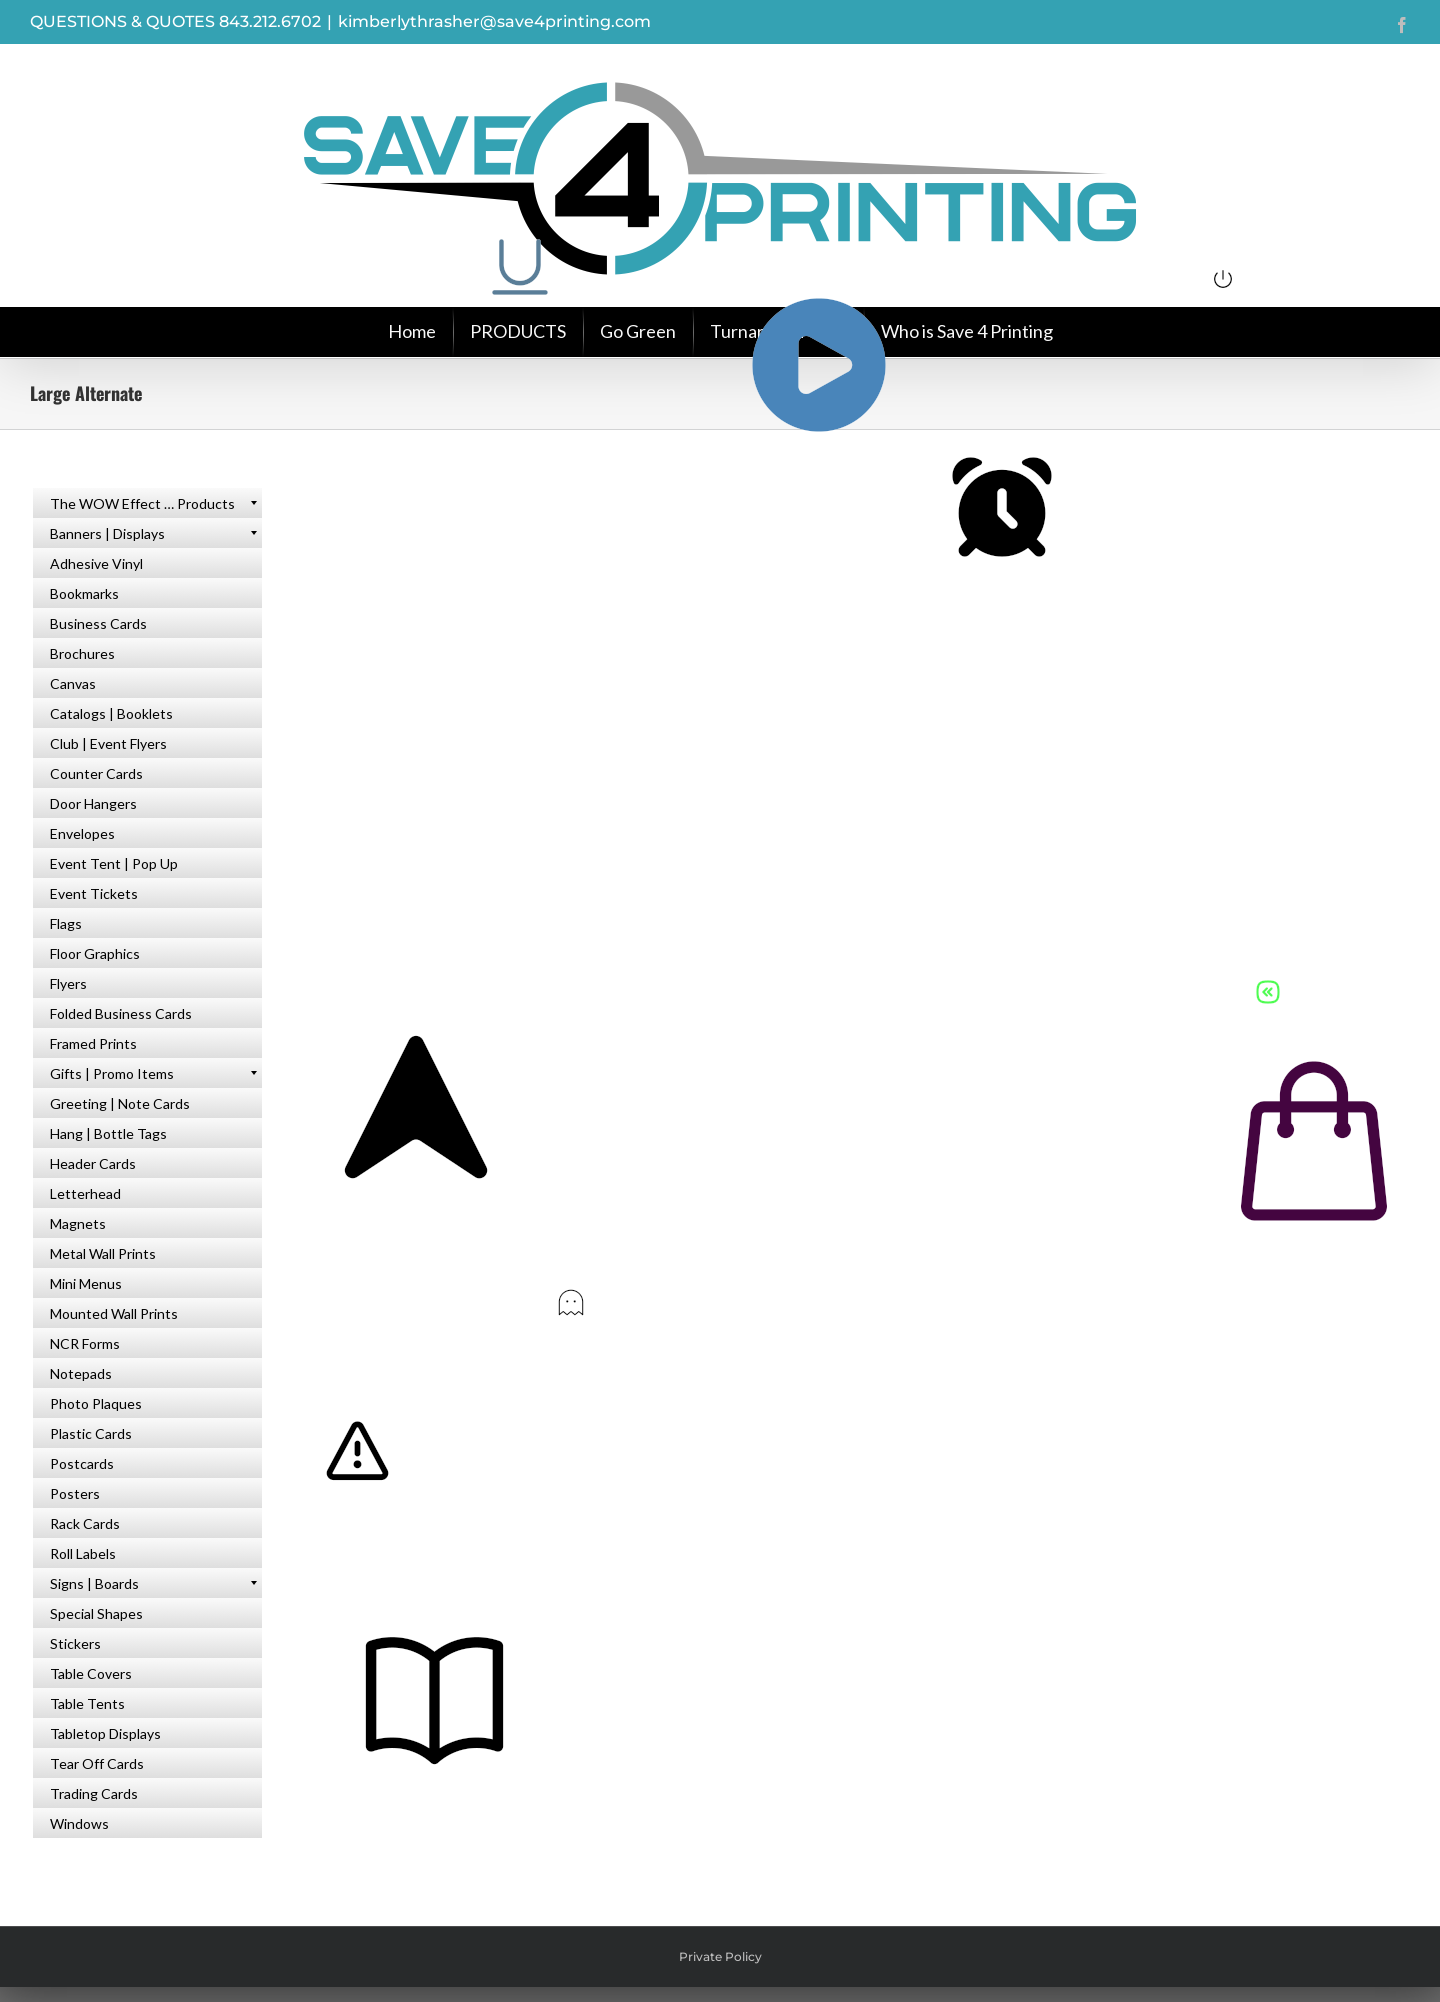 This screenshot has height=2002, width=1440. I want to click on start navigation or get directions, so click(416, 1115).